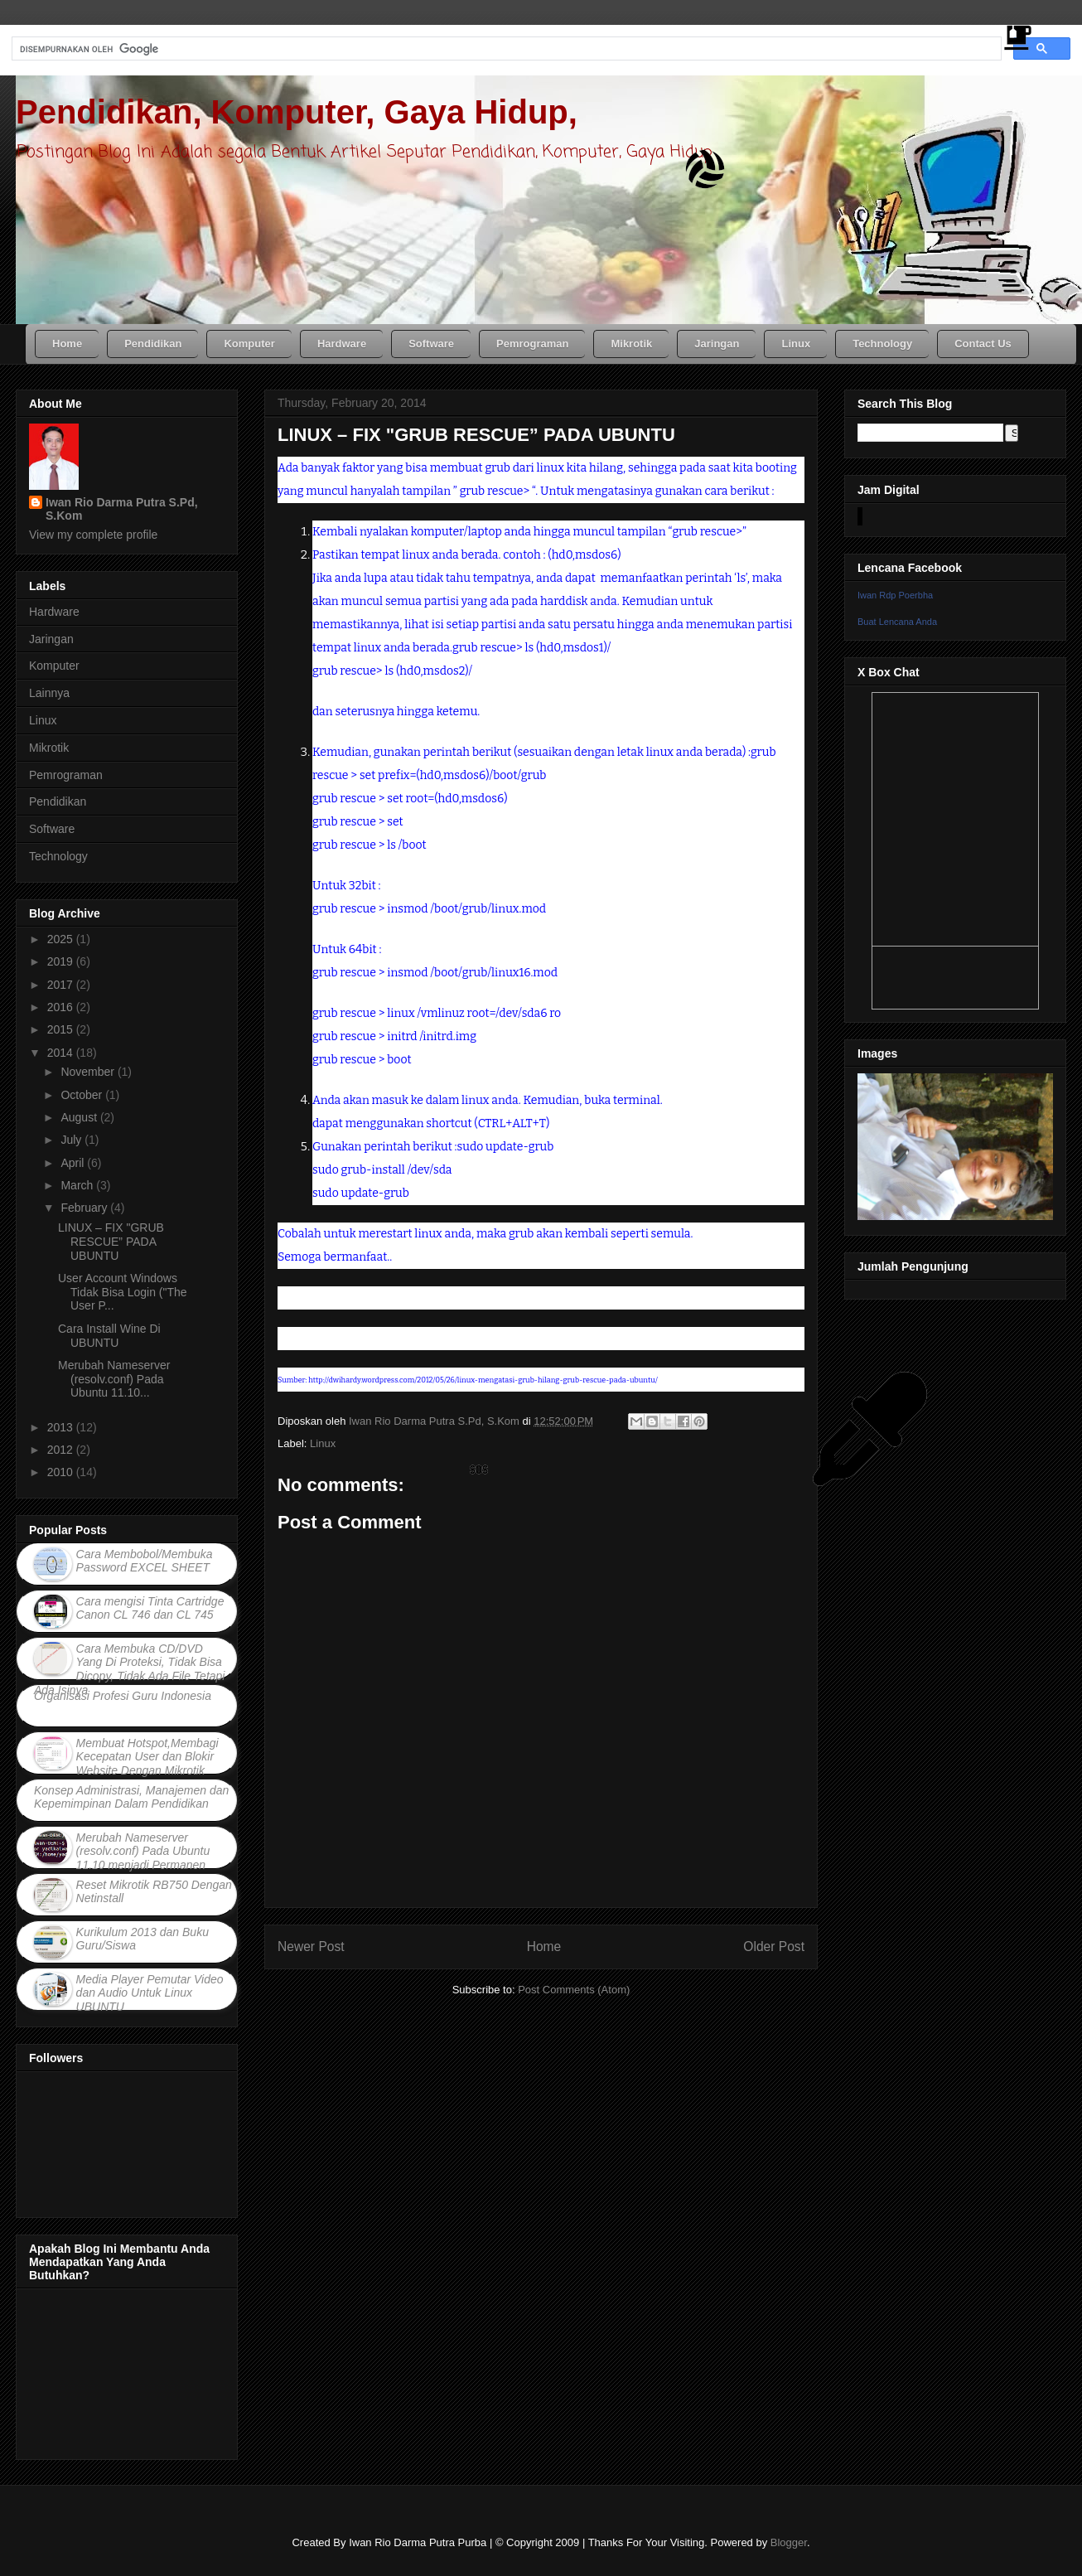  I want to click on send an emergency distress signal, so click(479, 1470).